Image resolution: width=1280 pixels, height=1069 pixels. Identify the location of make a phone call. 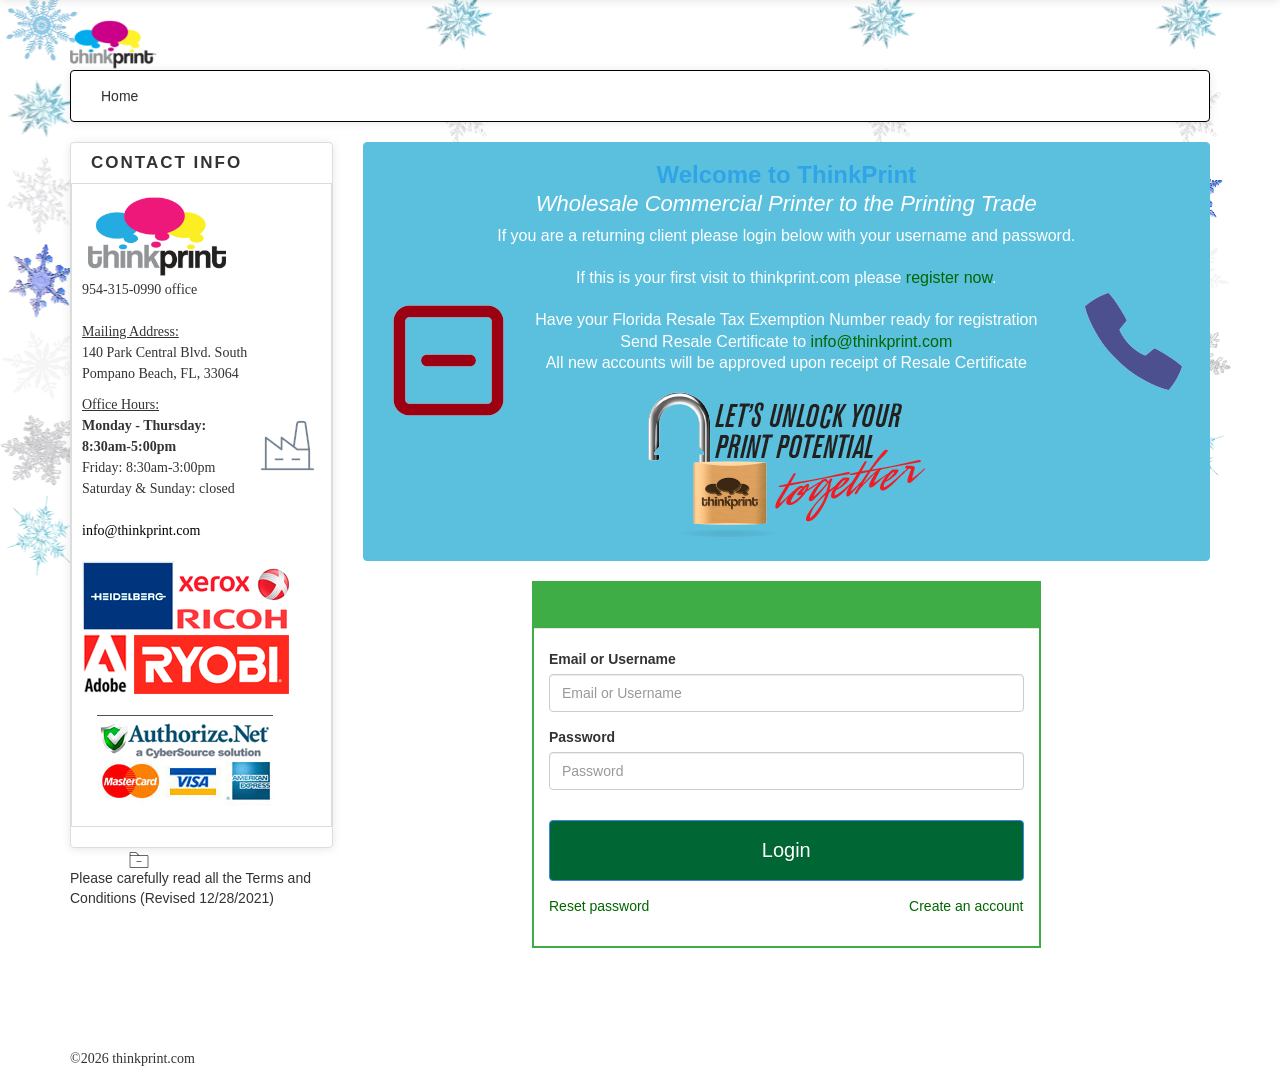
(1133, 341).